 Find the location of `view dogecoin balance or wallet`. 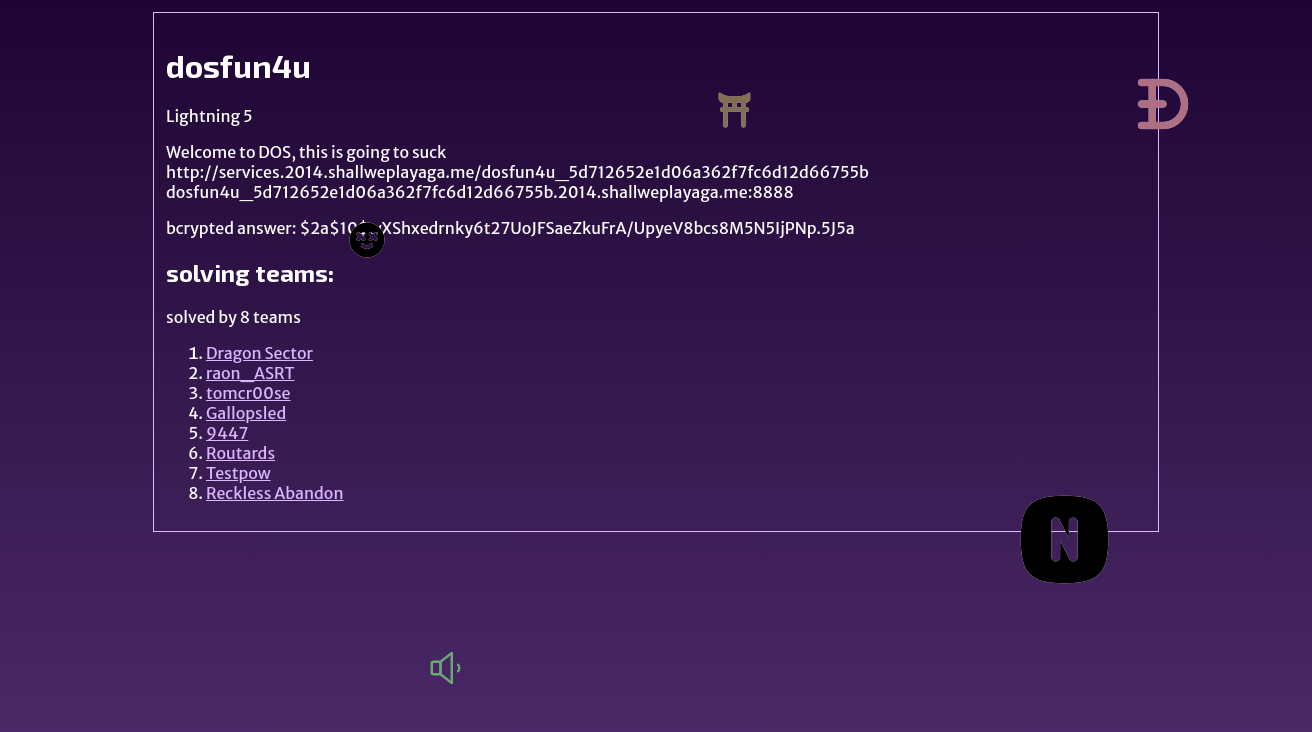

view dogecoin balance or wallet is located at coordinates (1163, 104).